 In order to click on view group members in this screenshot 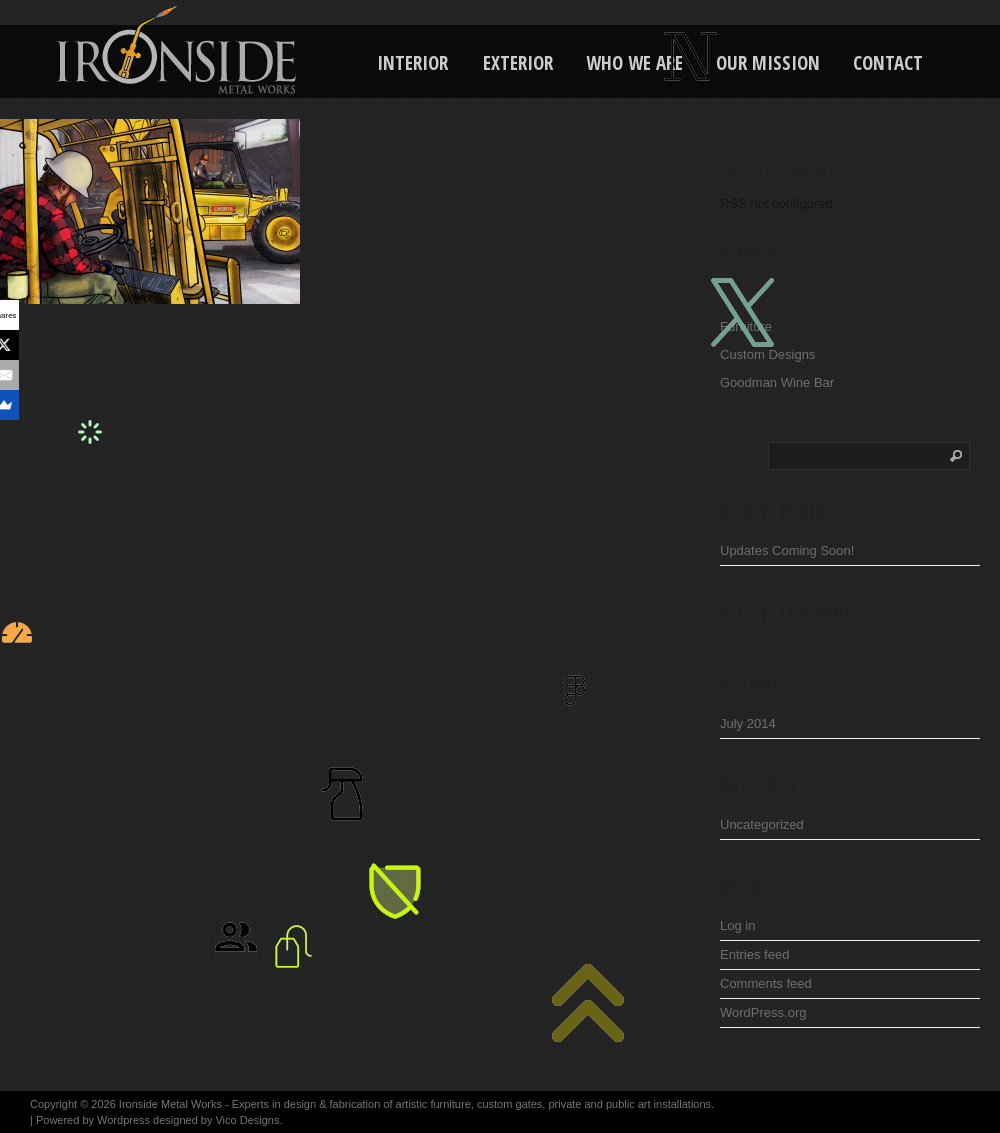, I will do `click(236, 937)`.